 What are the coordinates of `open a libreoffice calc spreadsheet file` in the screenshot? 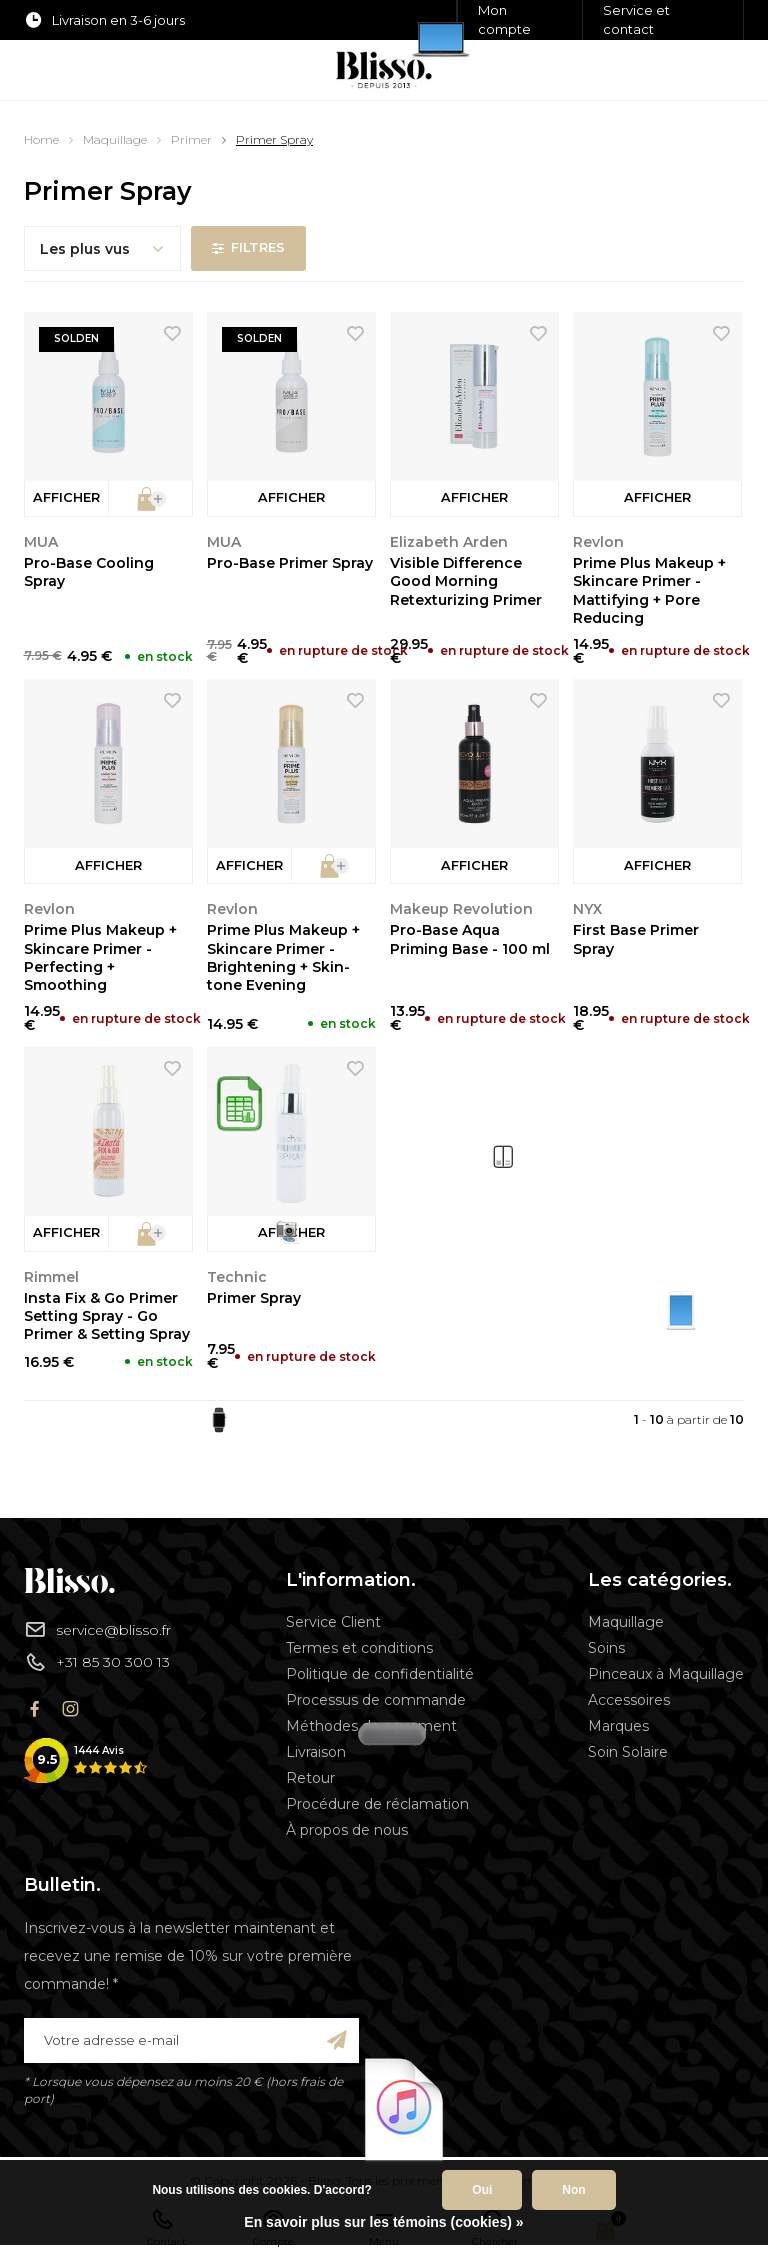 It's located at (239, 1103).